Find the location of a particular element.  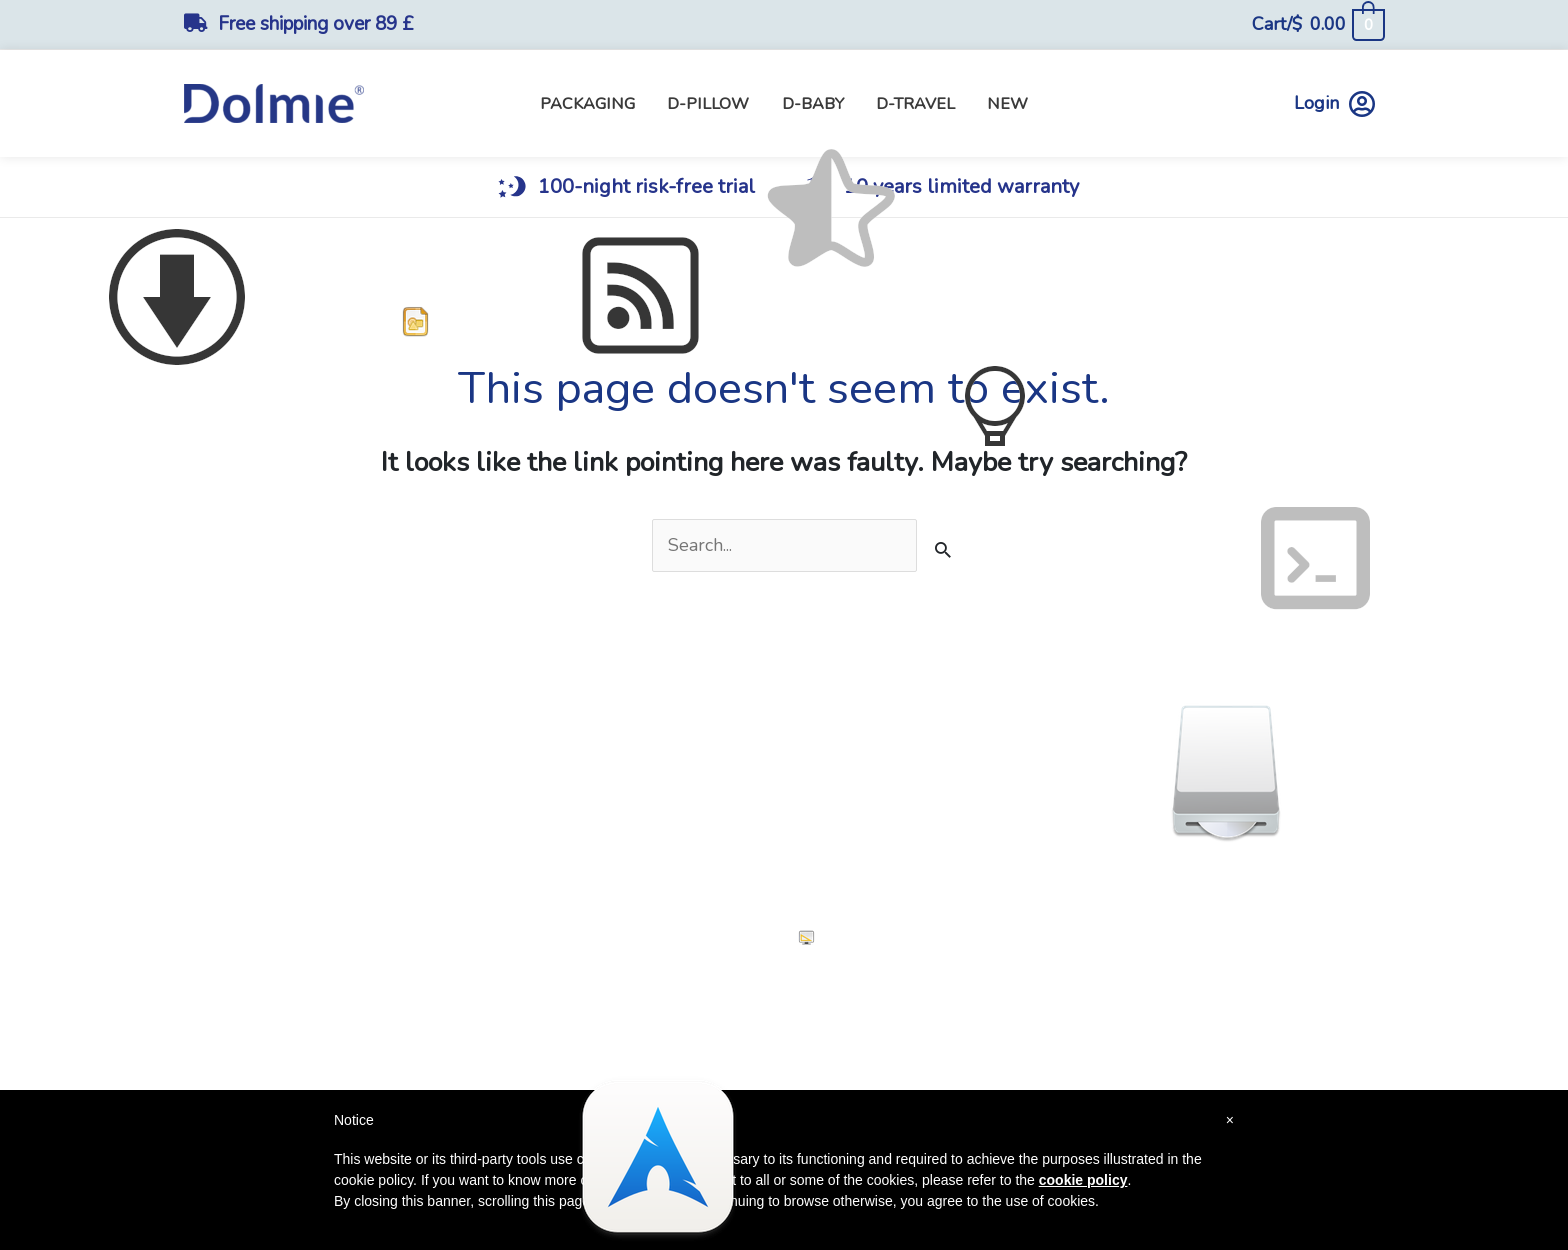

start the welcome tour or onboarding guide is located at coordinates (995, 406).